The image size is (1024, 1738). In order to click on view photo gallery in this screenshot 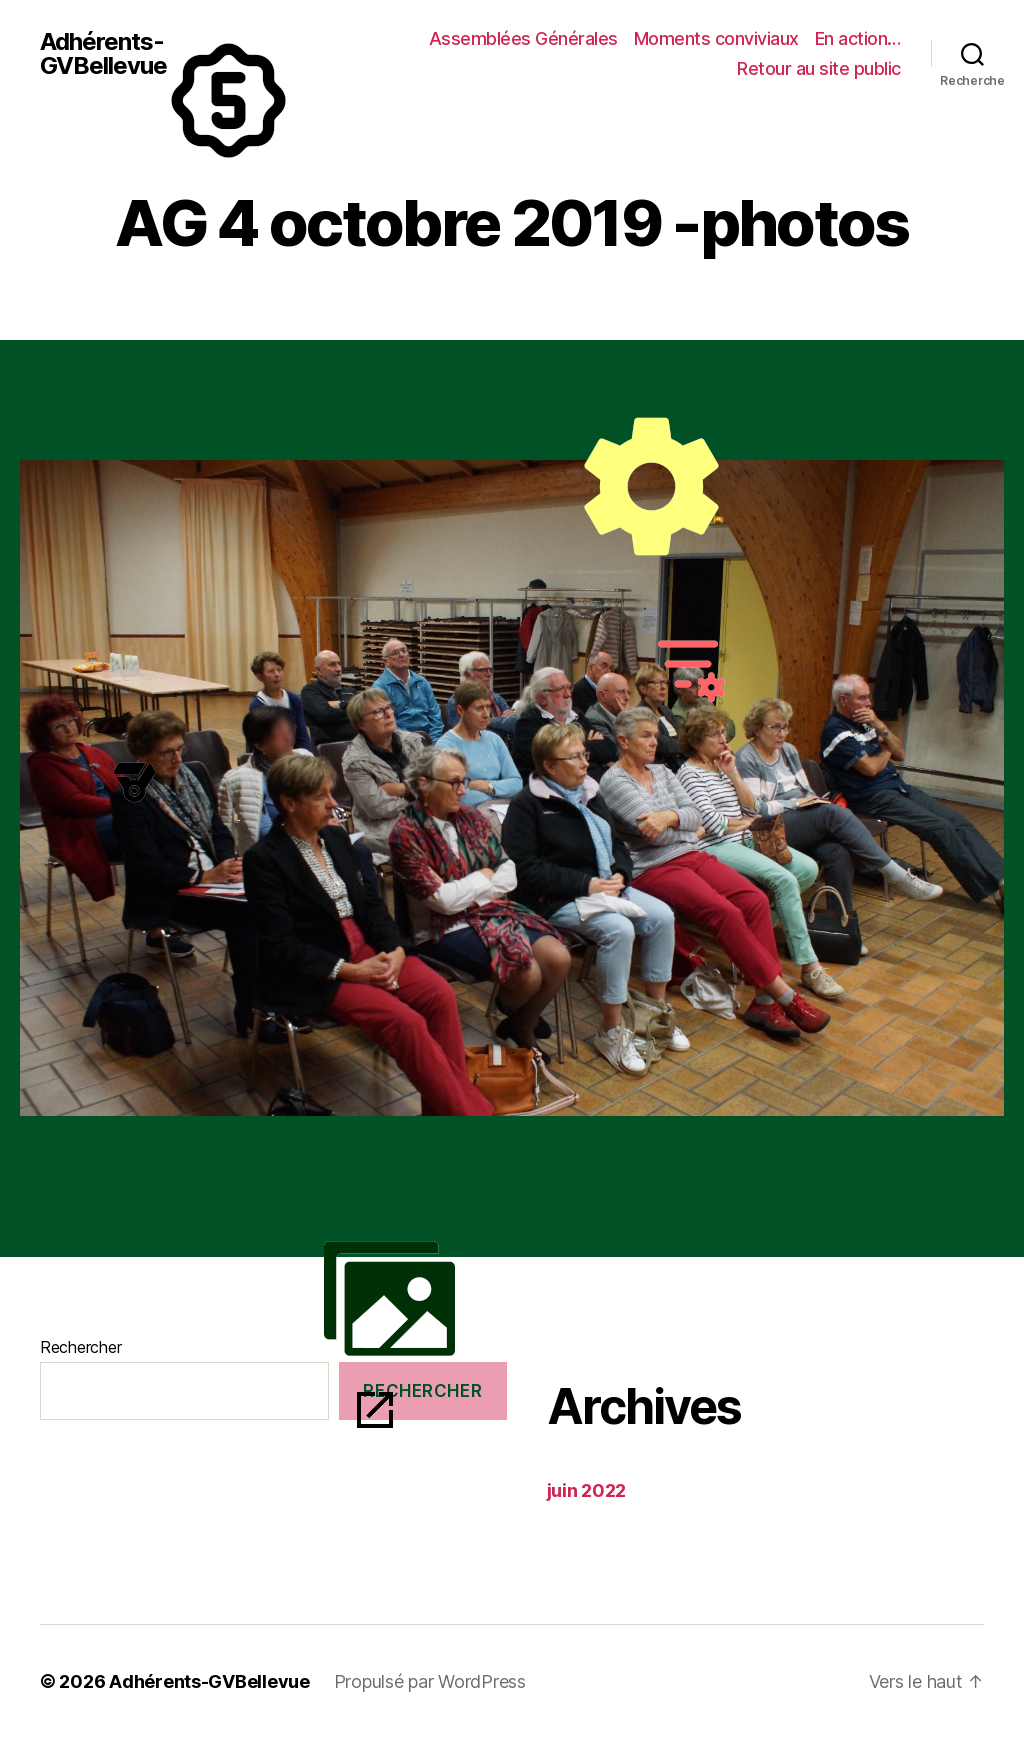, I will do `click(389, 1298)`.